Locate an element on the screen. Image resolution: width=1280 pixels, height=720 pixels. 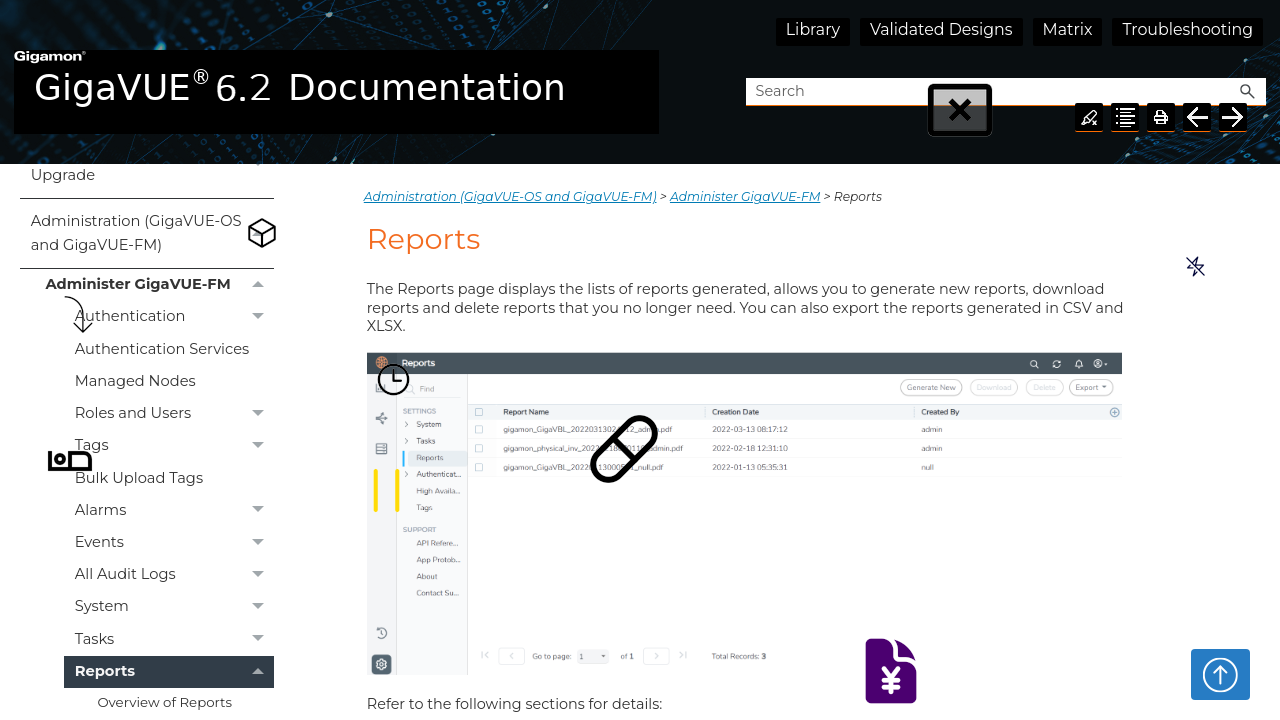
pause media playback is located at coordinates (386, 490).